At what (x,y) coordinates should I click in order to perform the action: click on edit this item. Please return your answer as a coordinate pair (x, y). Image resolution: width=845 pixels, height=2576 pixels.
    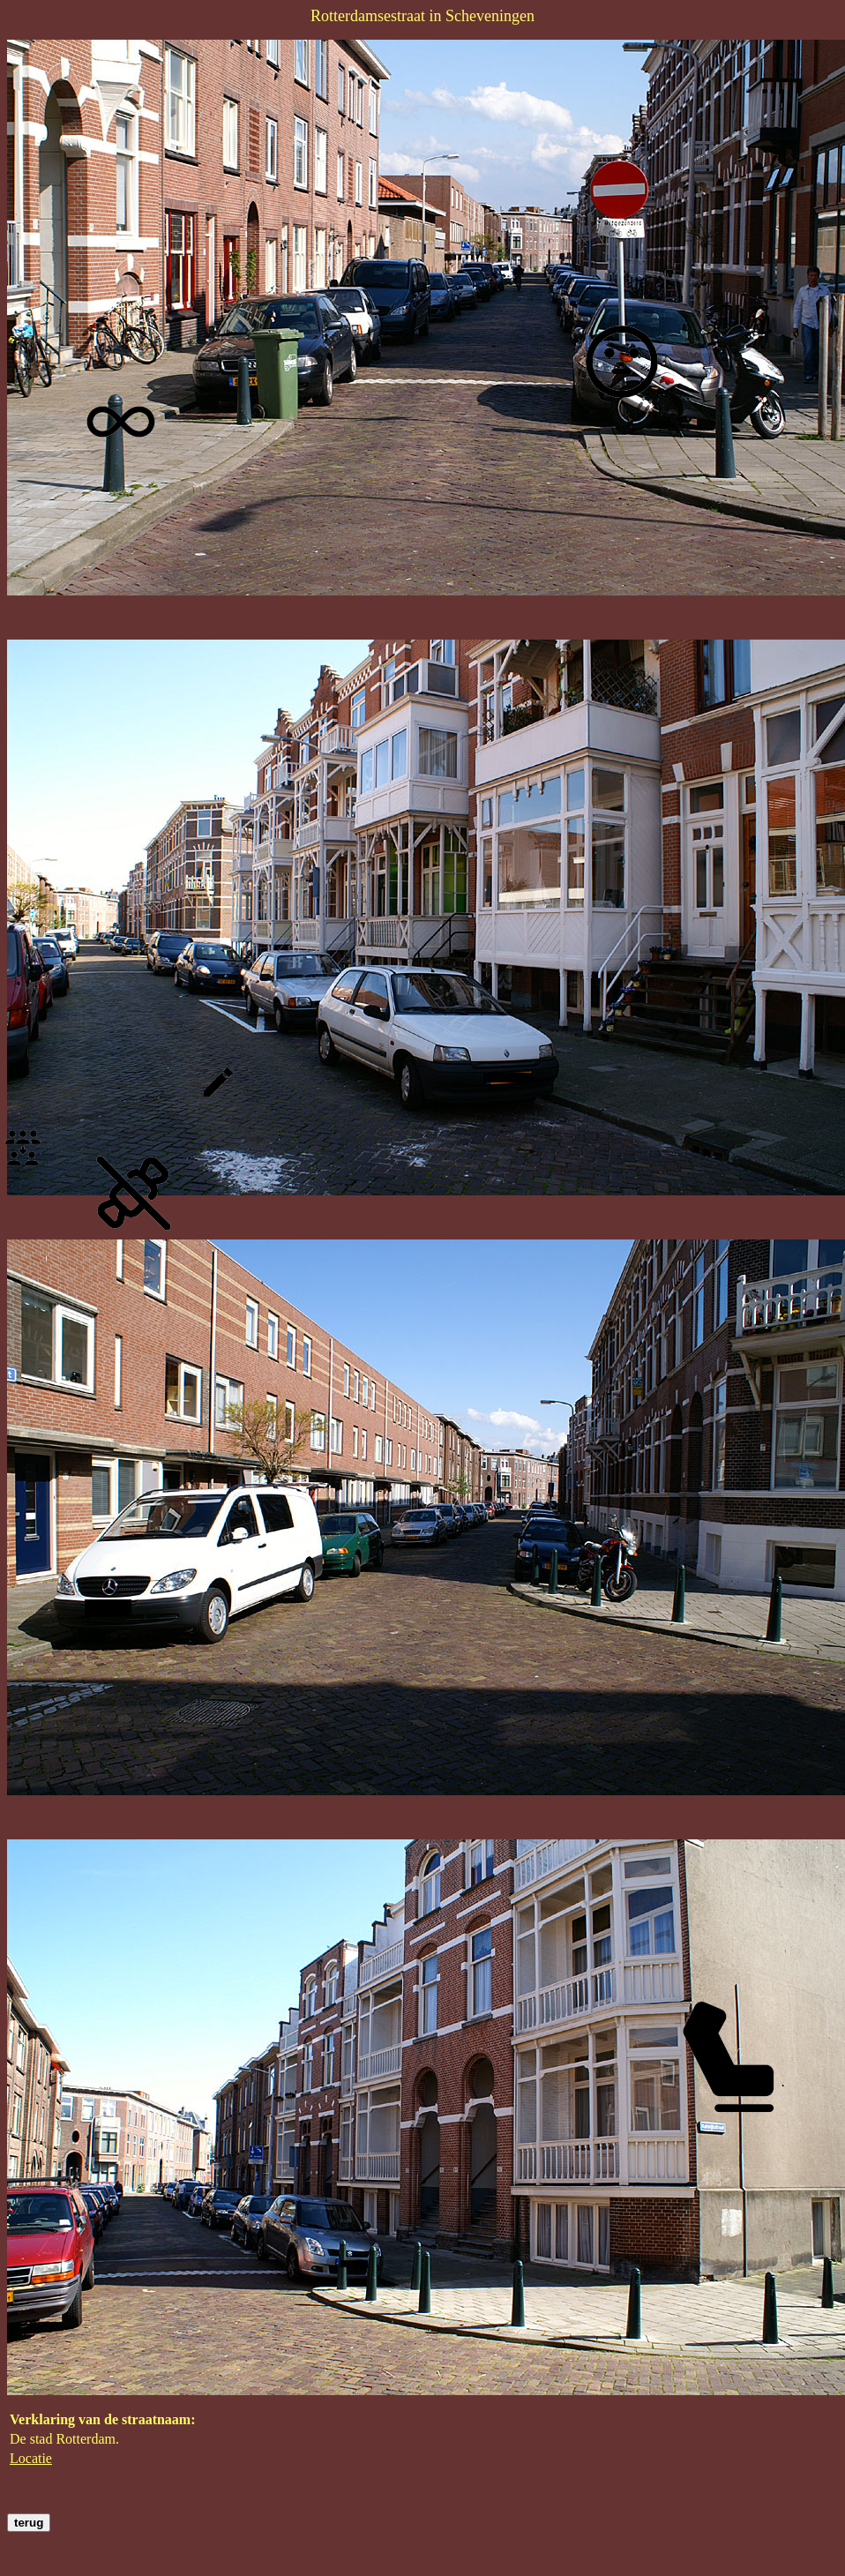
    Looking at the image, I should click on (218, 1082).